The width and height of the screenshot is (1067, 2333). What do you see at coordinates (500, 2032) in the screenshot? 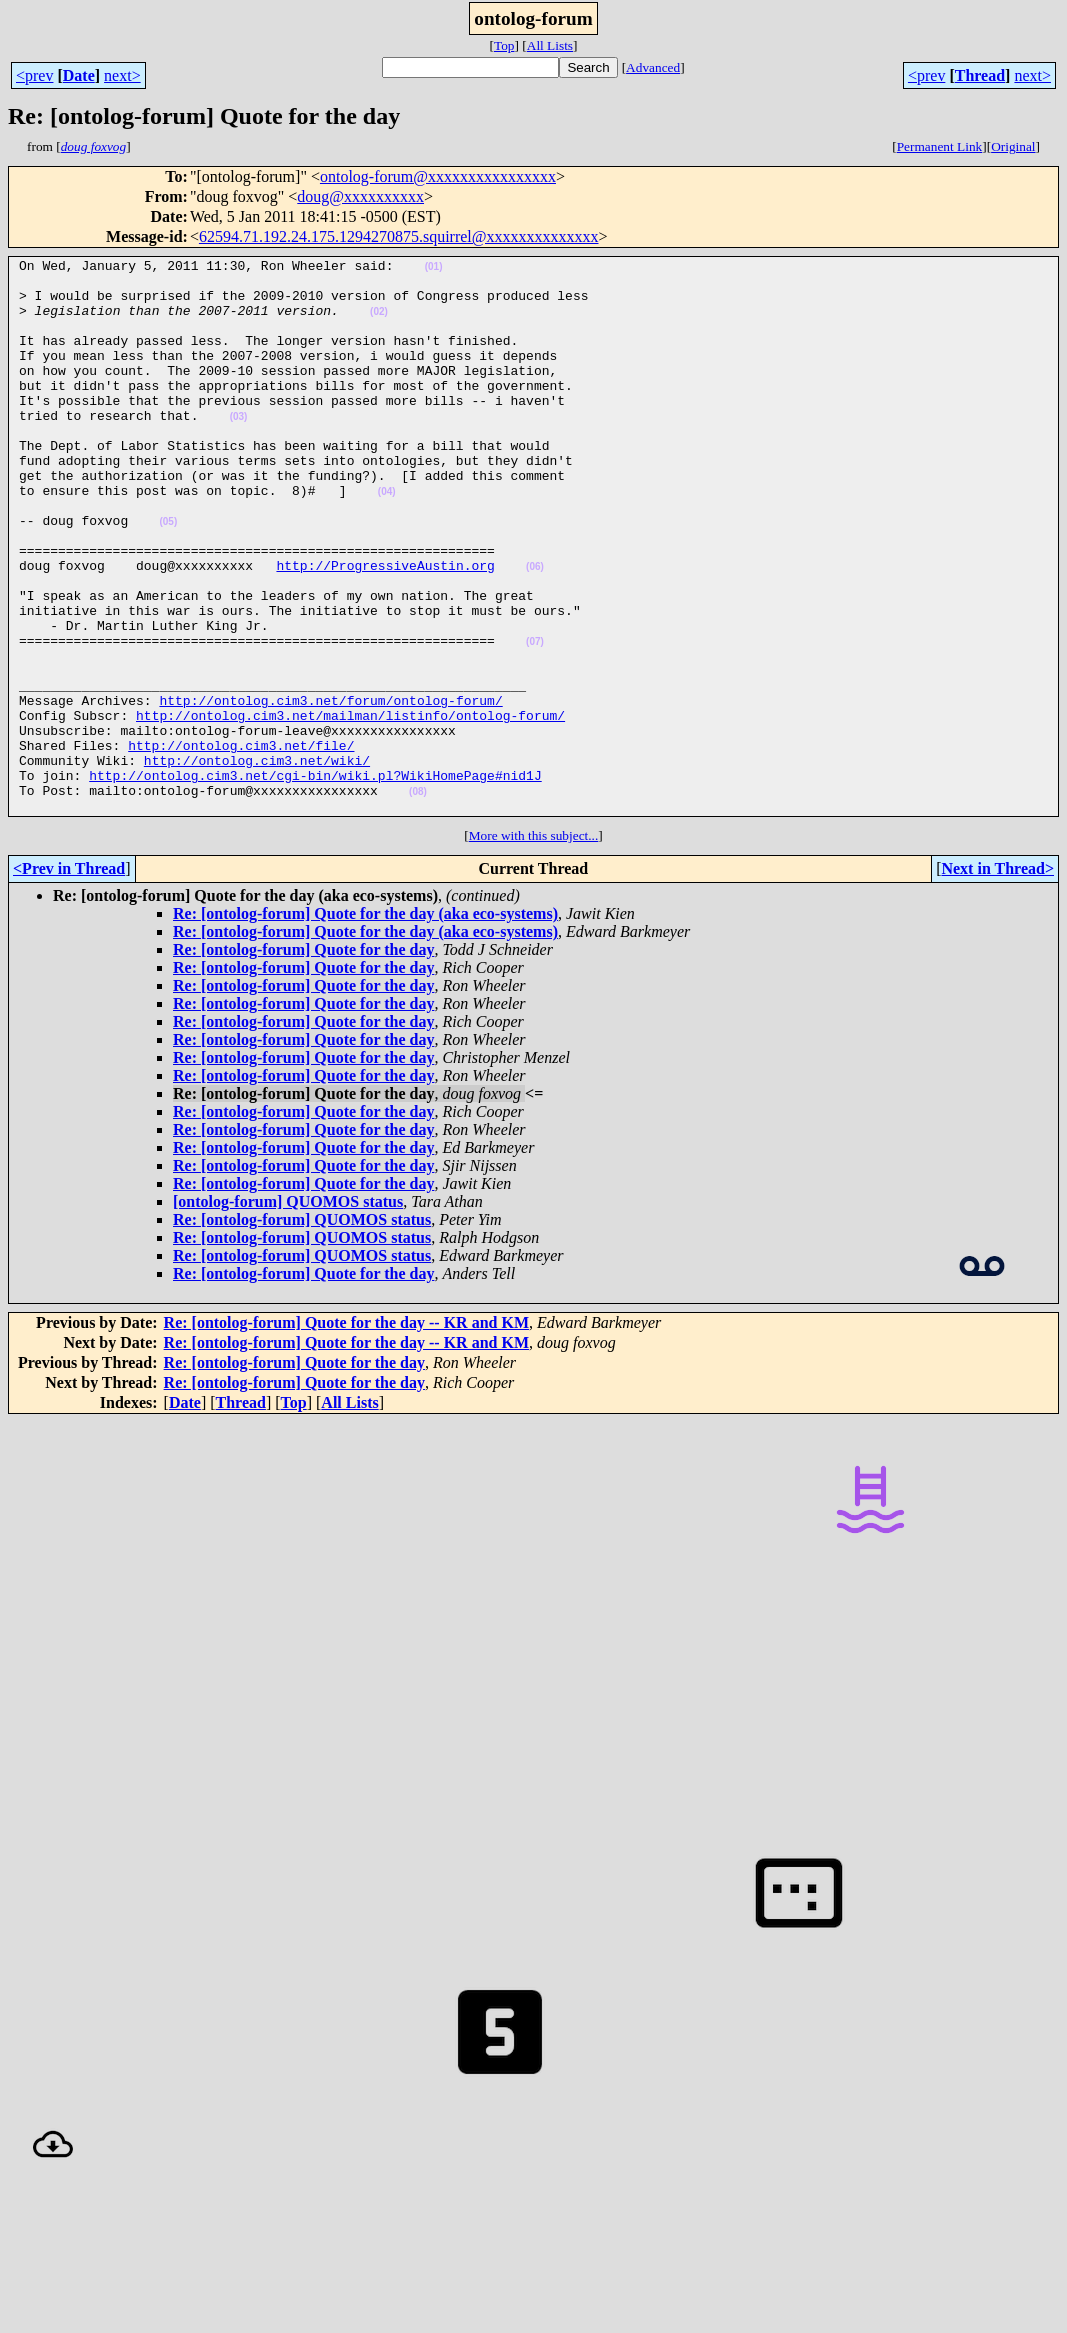
I see `select image filter or effect number 5` at bounding box center [500, 2032].